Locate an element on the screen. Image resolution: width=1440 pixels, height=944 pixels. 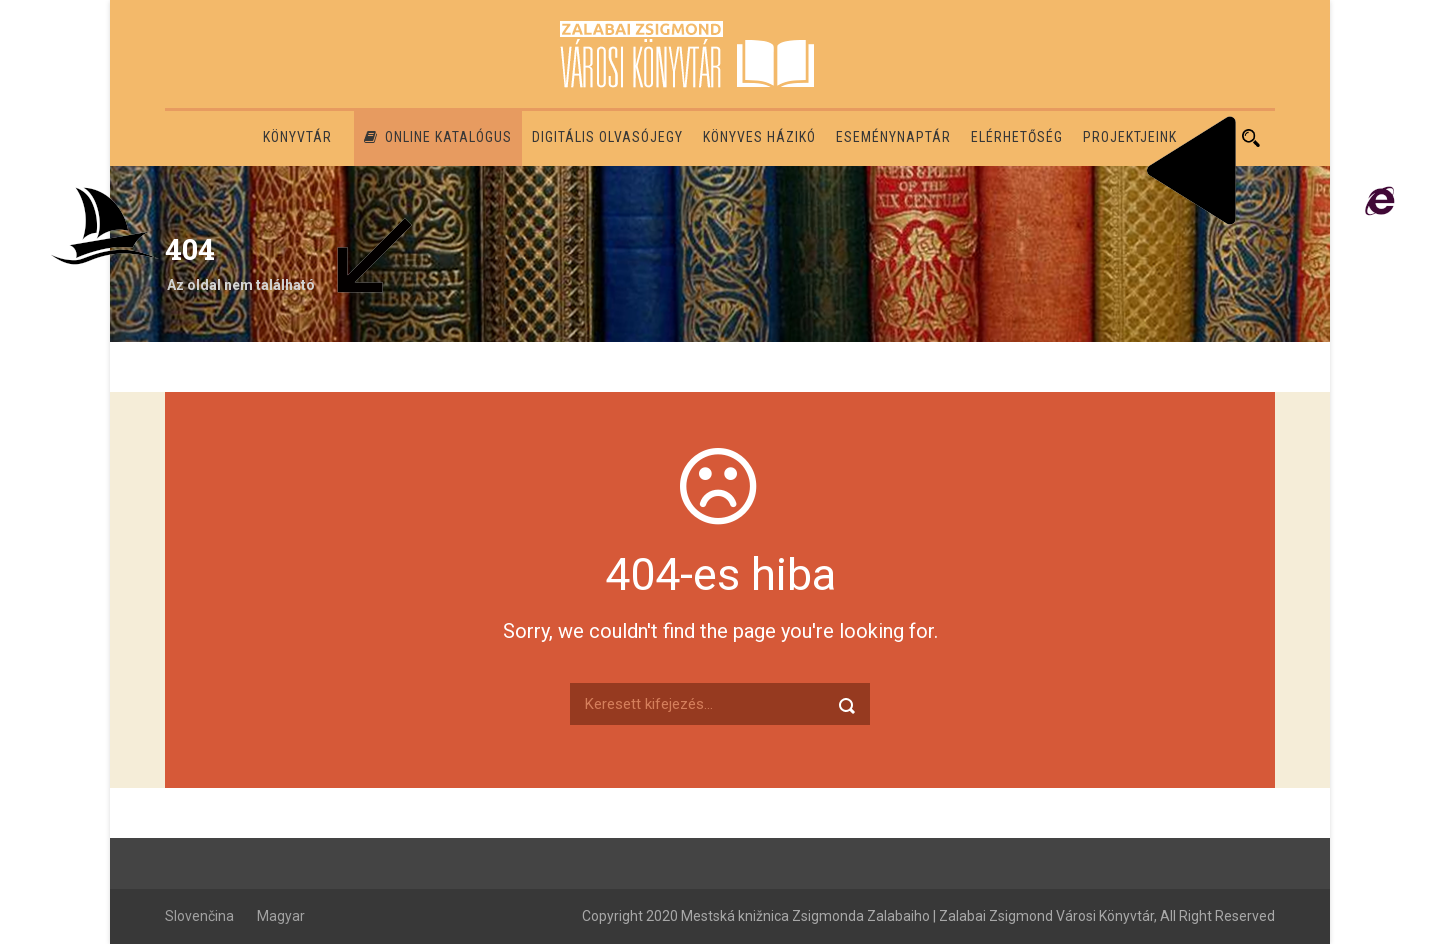
open phpMyAdmin database management tool is located at coordinates (105, 226).